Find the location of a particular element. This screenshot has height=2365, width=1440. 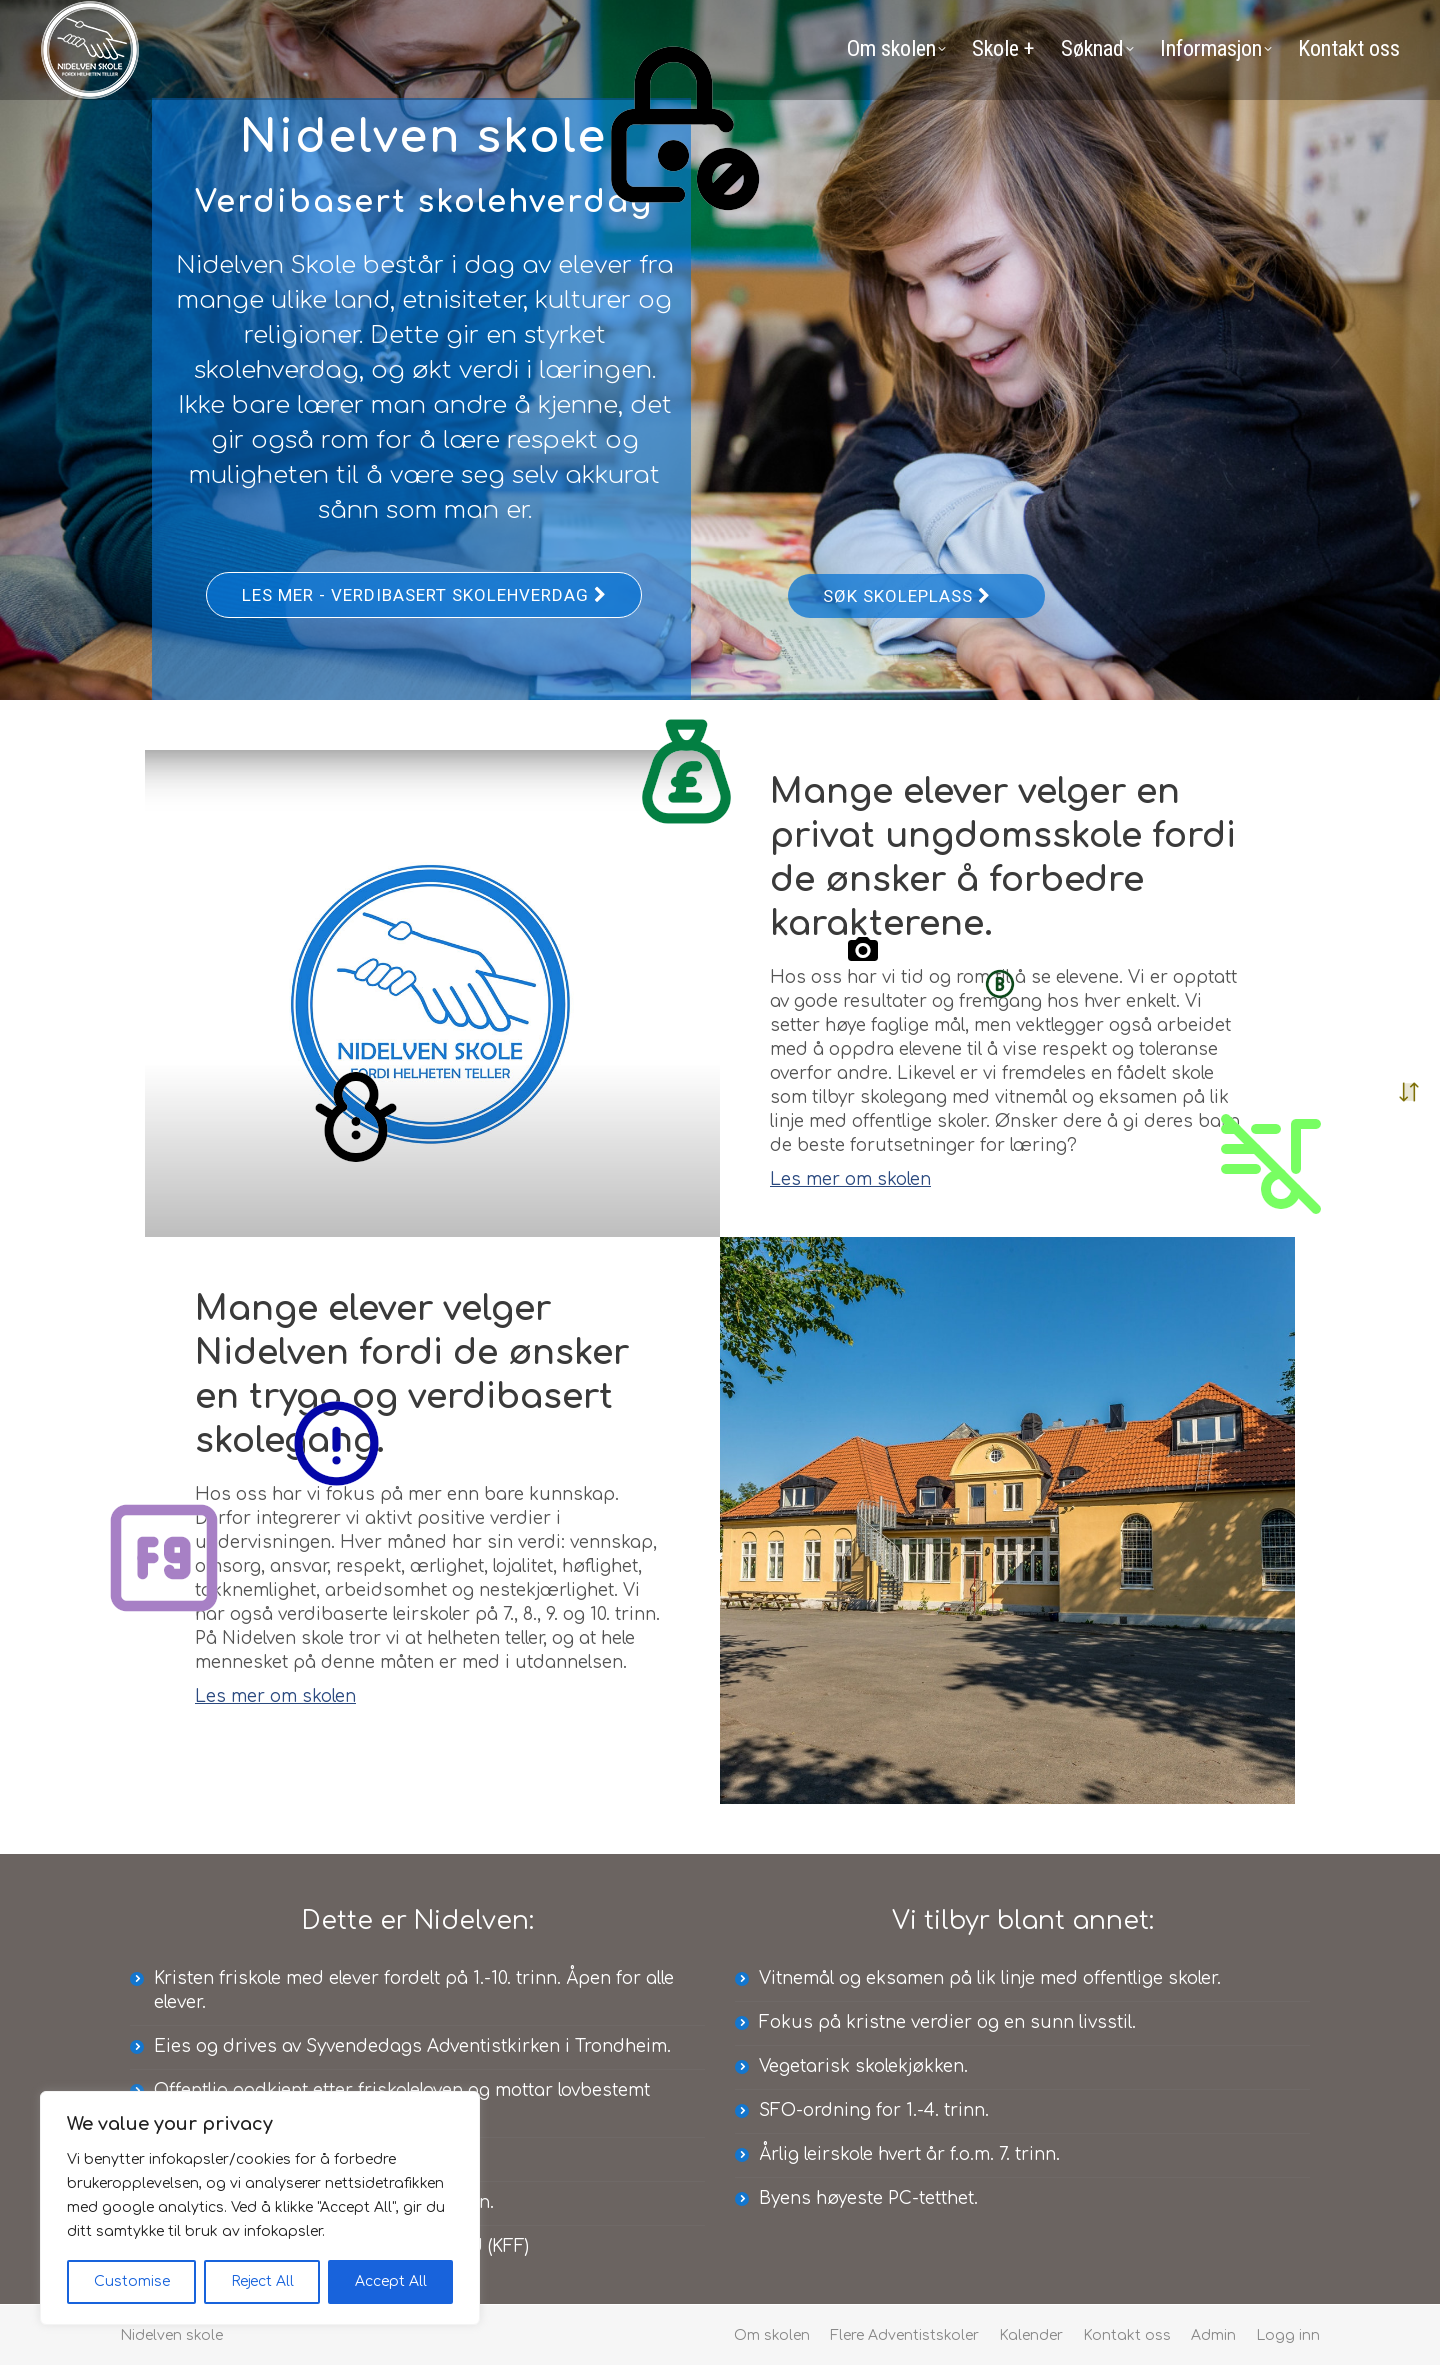

sort items in ascending or descending order is located at coordinates (1409, 1092).